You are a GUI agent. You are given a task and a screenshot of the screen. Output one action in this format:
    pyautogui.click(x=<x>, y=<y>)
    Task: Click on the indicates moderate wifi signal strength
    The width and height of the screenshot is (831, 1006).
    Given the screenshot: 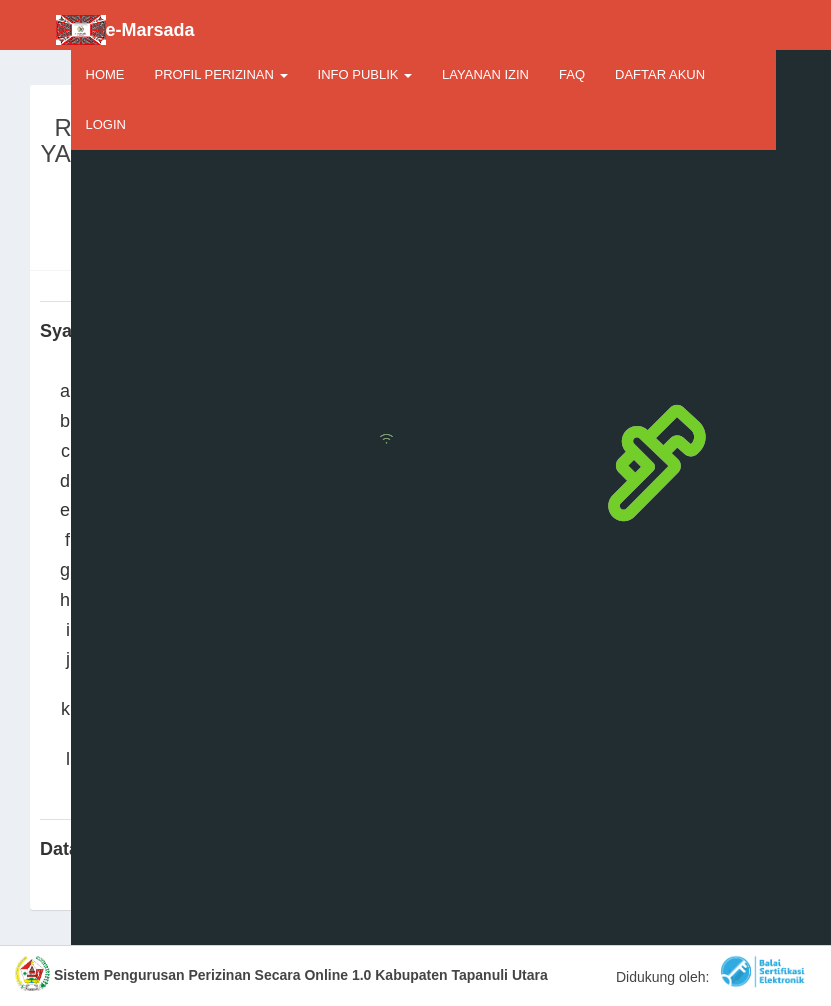 What is the action you would take?
    pyautogui.click(x=386, y=436)
    